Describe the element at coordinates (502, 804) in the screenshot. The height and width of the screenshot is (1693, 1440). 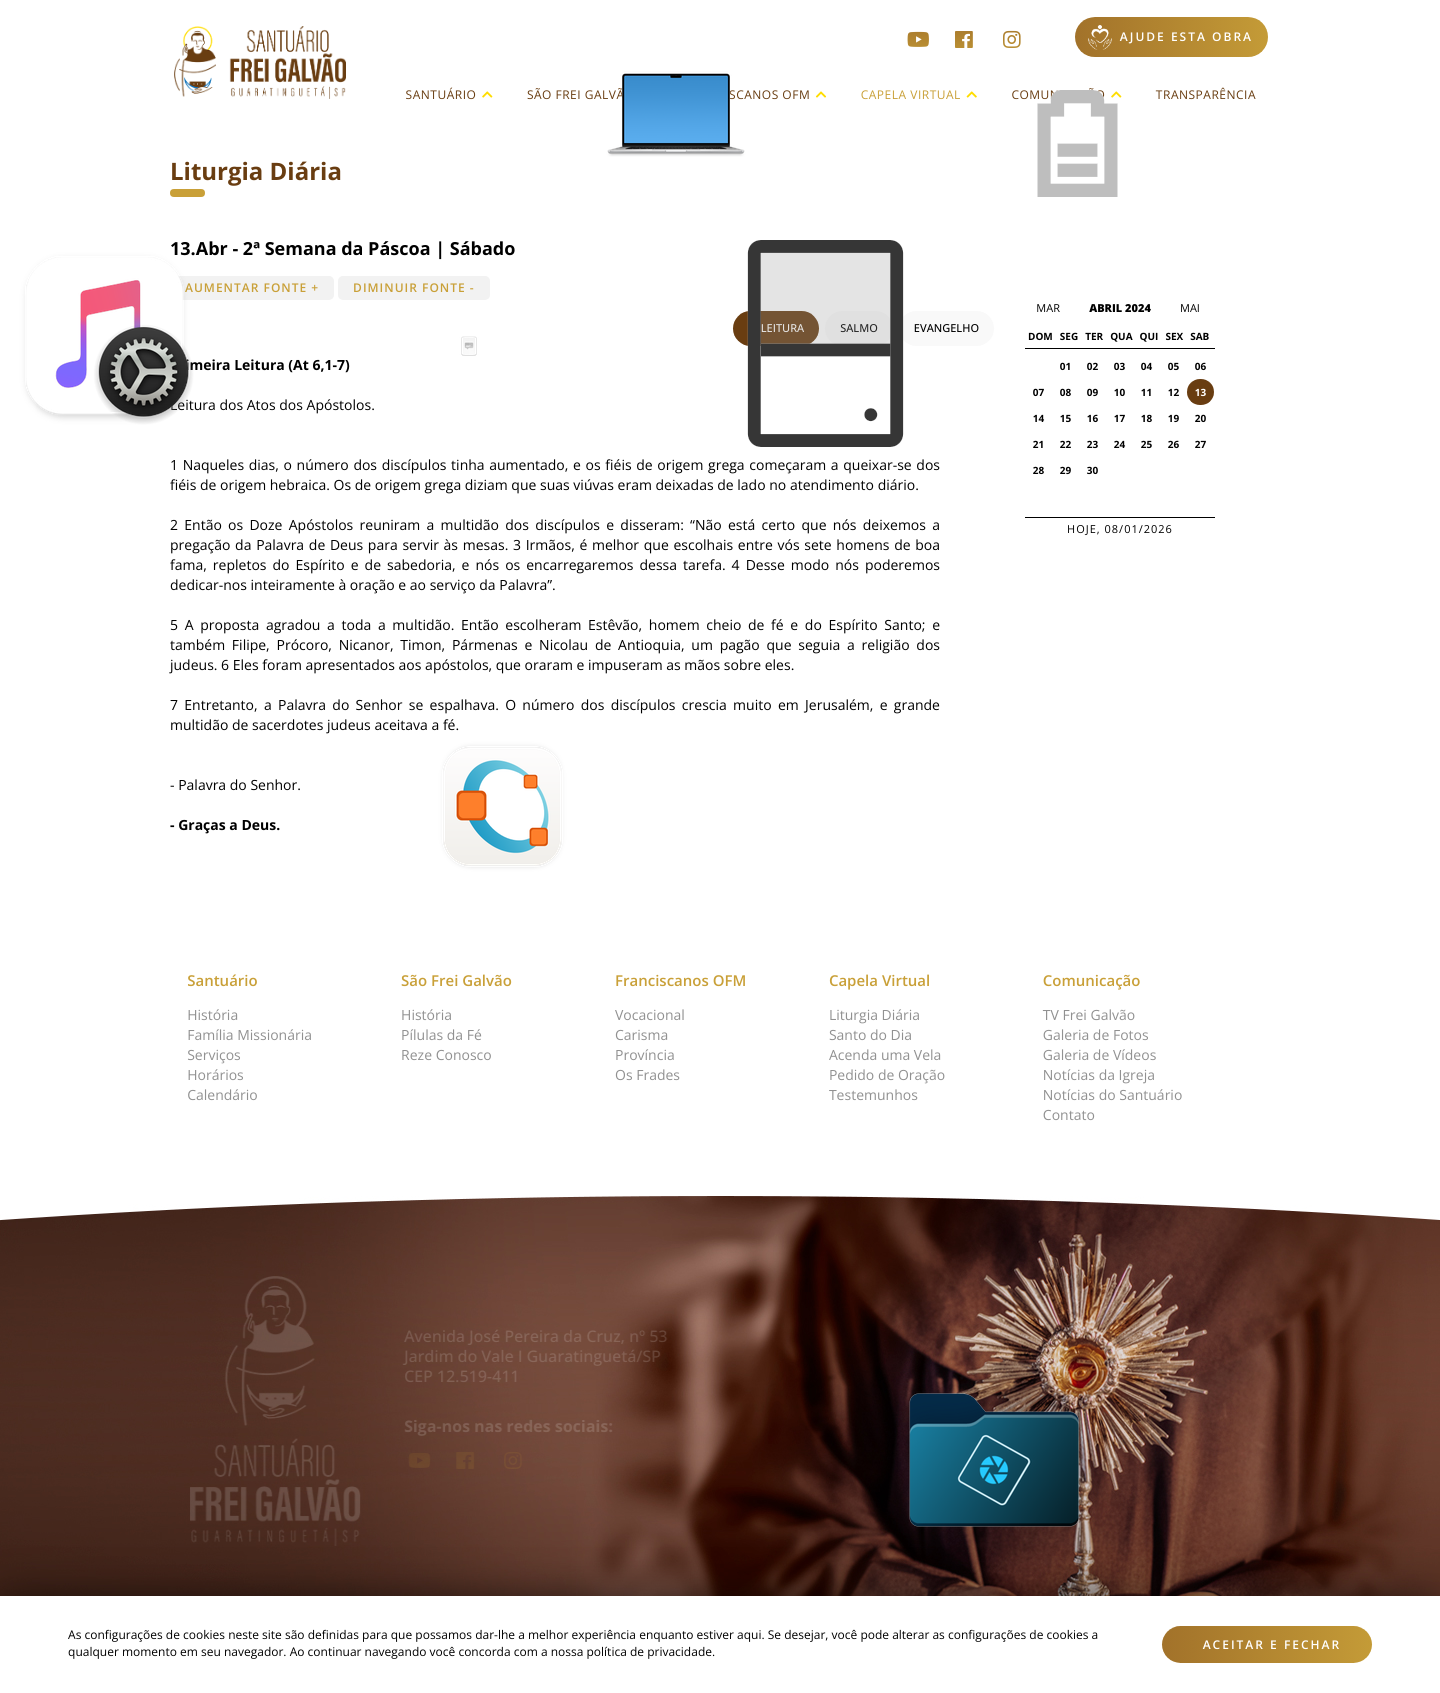
I see `open GNU Octave numerical computing application` at that location.